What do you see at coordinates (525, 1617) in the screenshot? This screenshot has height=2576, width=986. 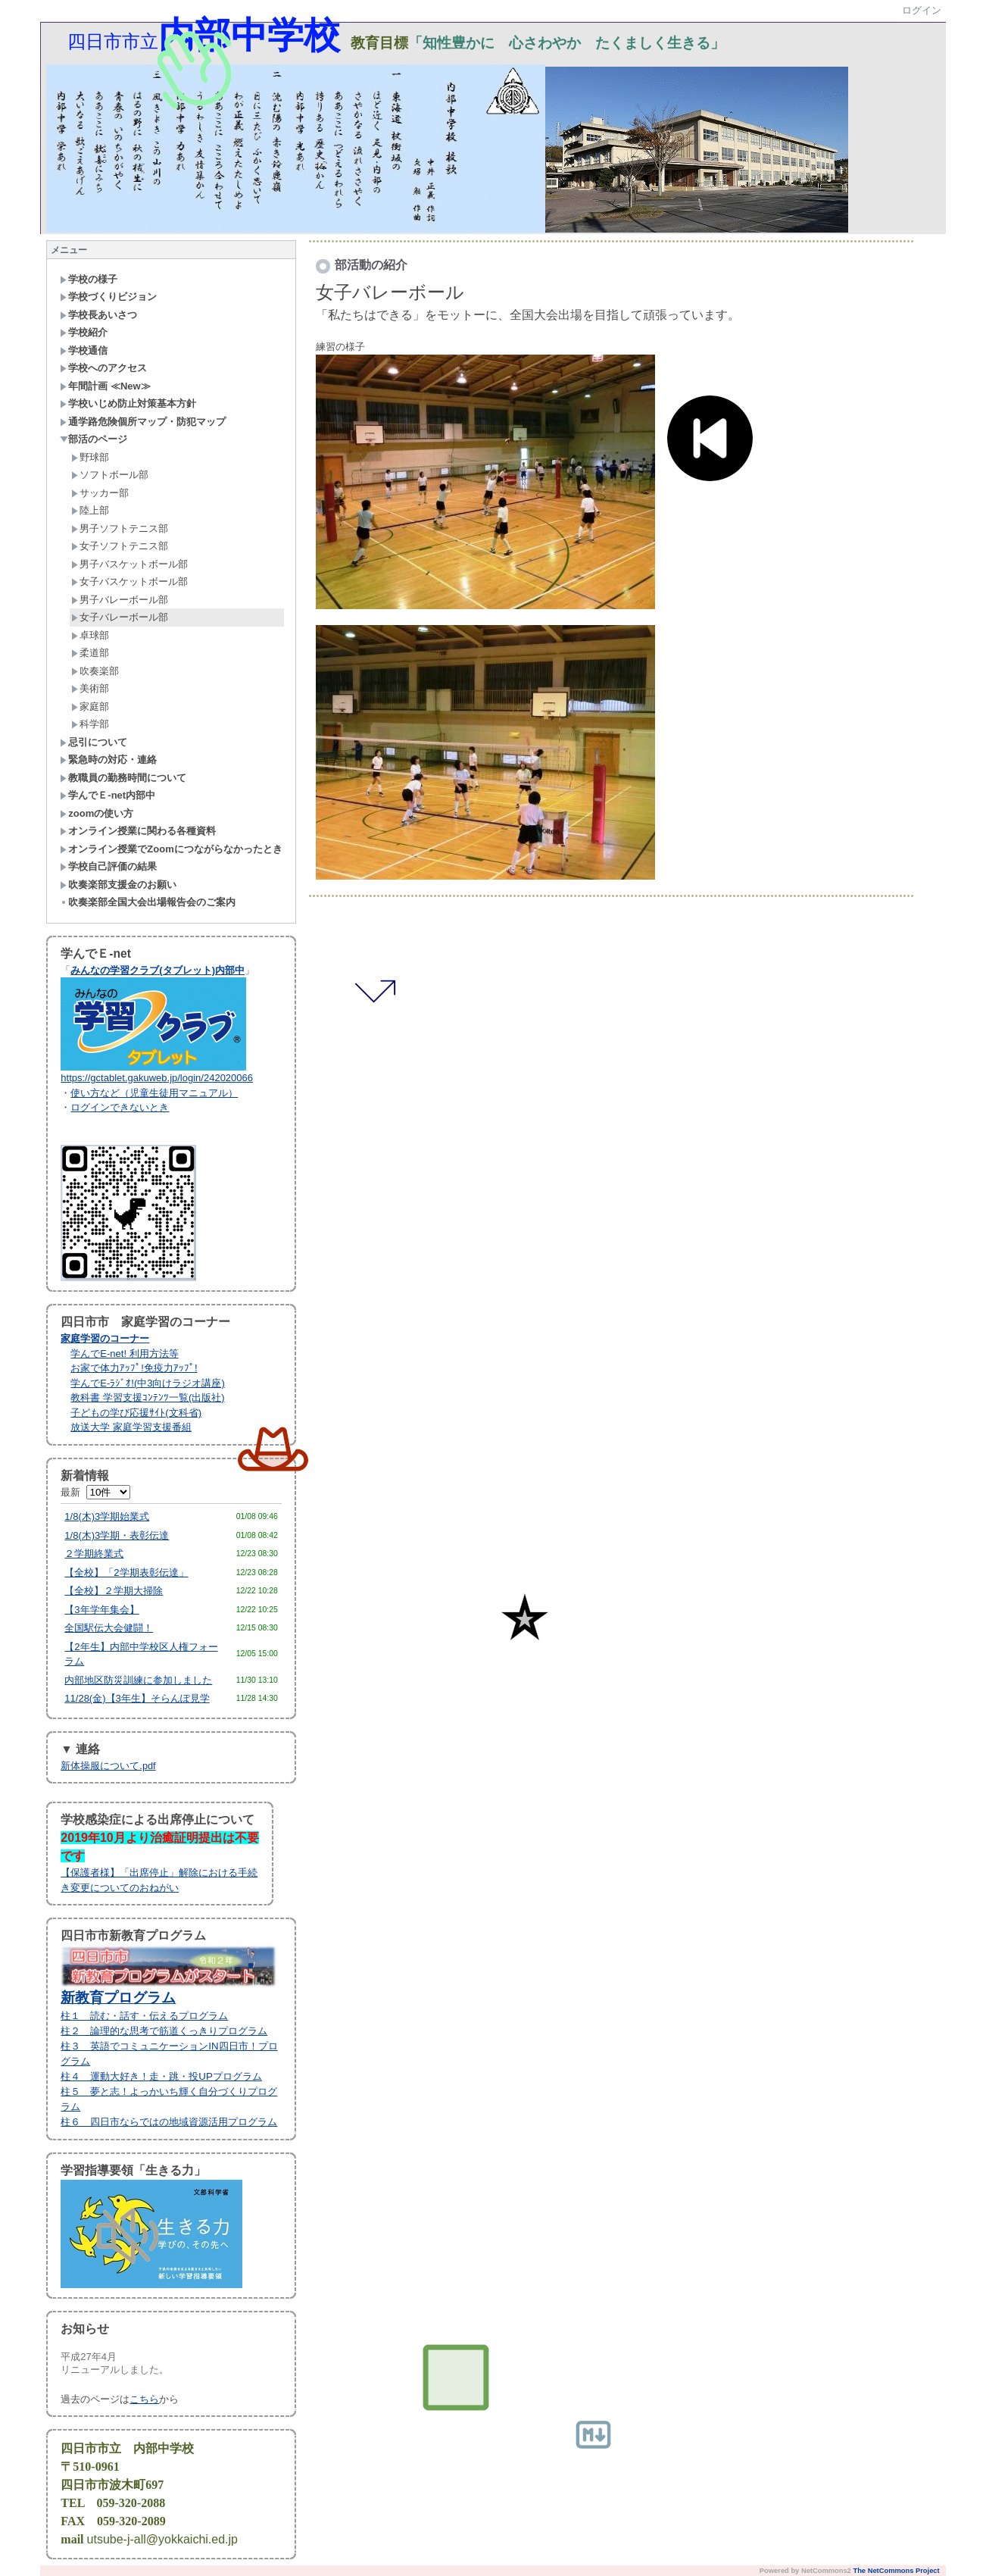 I see `rate or review an item` at bounding box center [525, 1617].